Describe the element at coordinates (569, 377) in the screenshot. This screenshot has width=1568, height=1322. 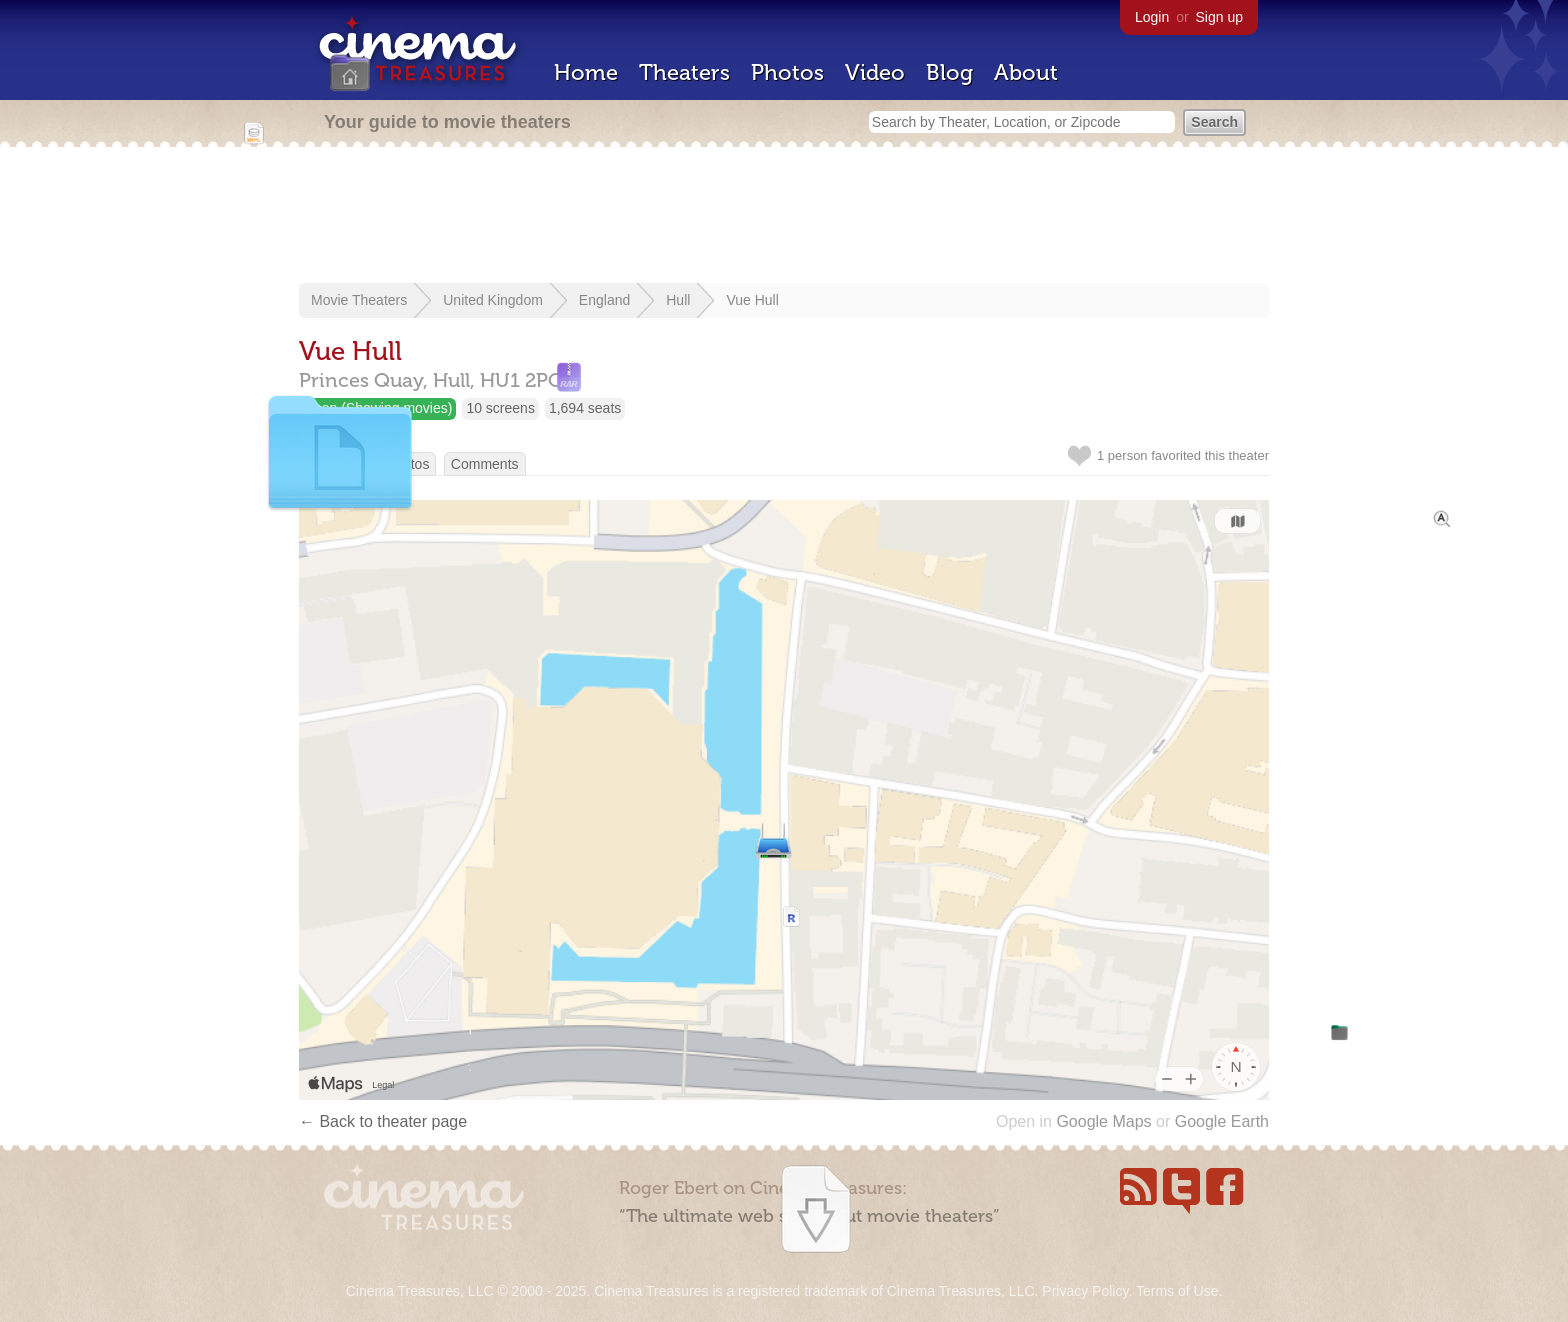
I see `indicates a RAR compressed archive file` at that location.